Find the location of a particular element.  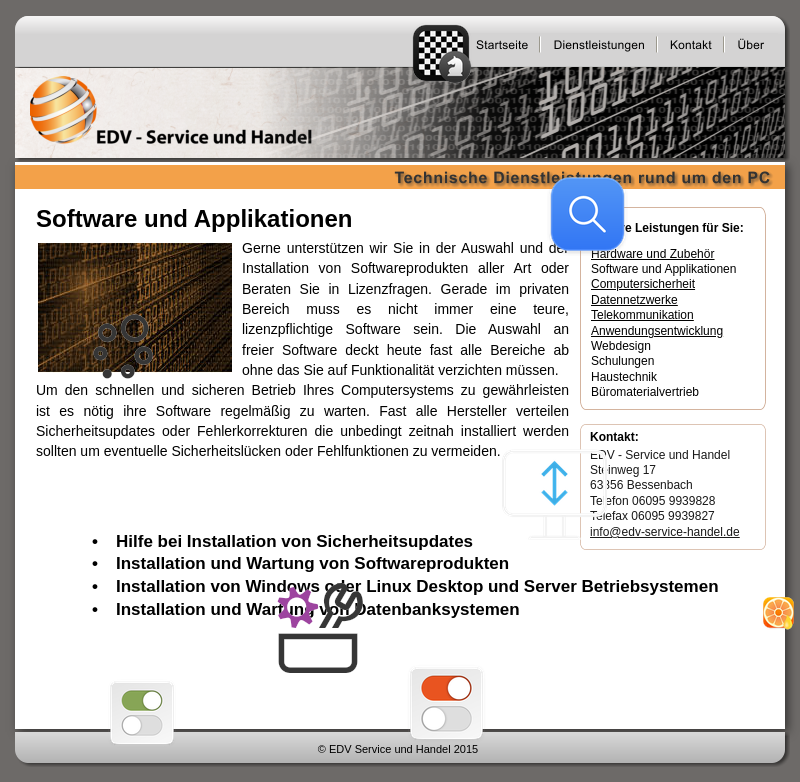

open system settings or preferences is located at coordinates (446, 703).